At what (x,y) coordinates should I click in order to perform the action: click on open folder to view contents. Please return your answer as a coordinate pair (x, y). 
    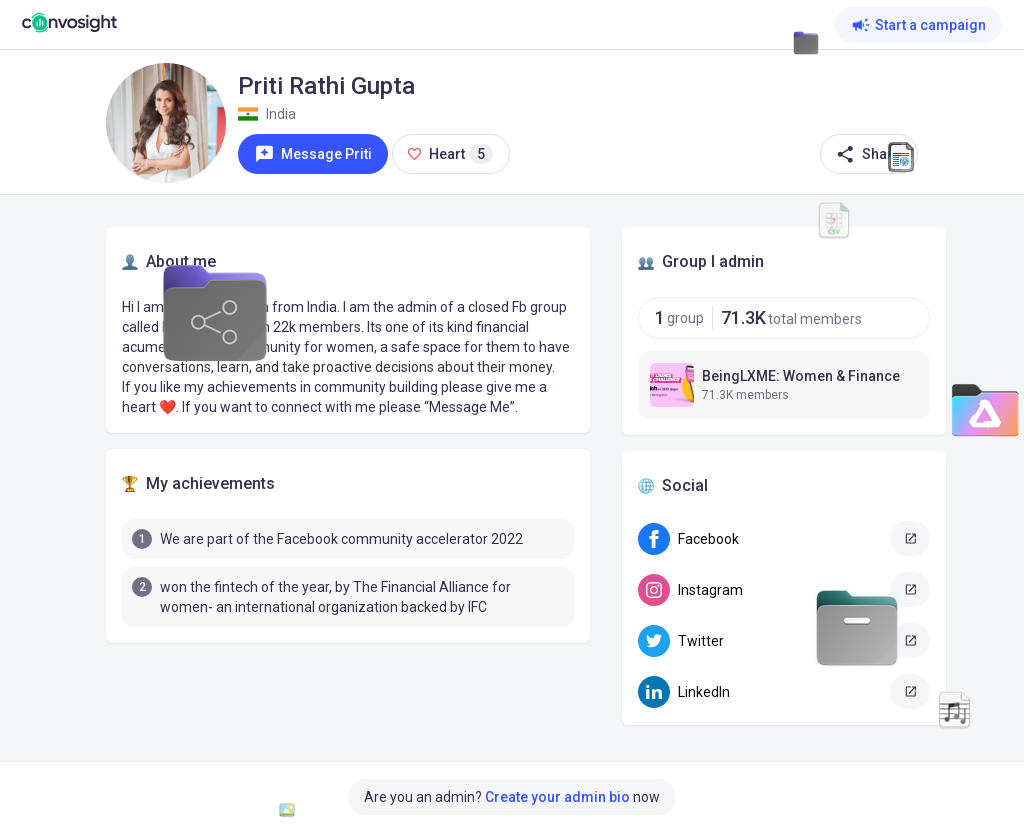
    Looking at the image, I should click on (806, 43).